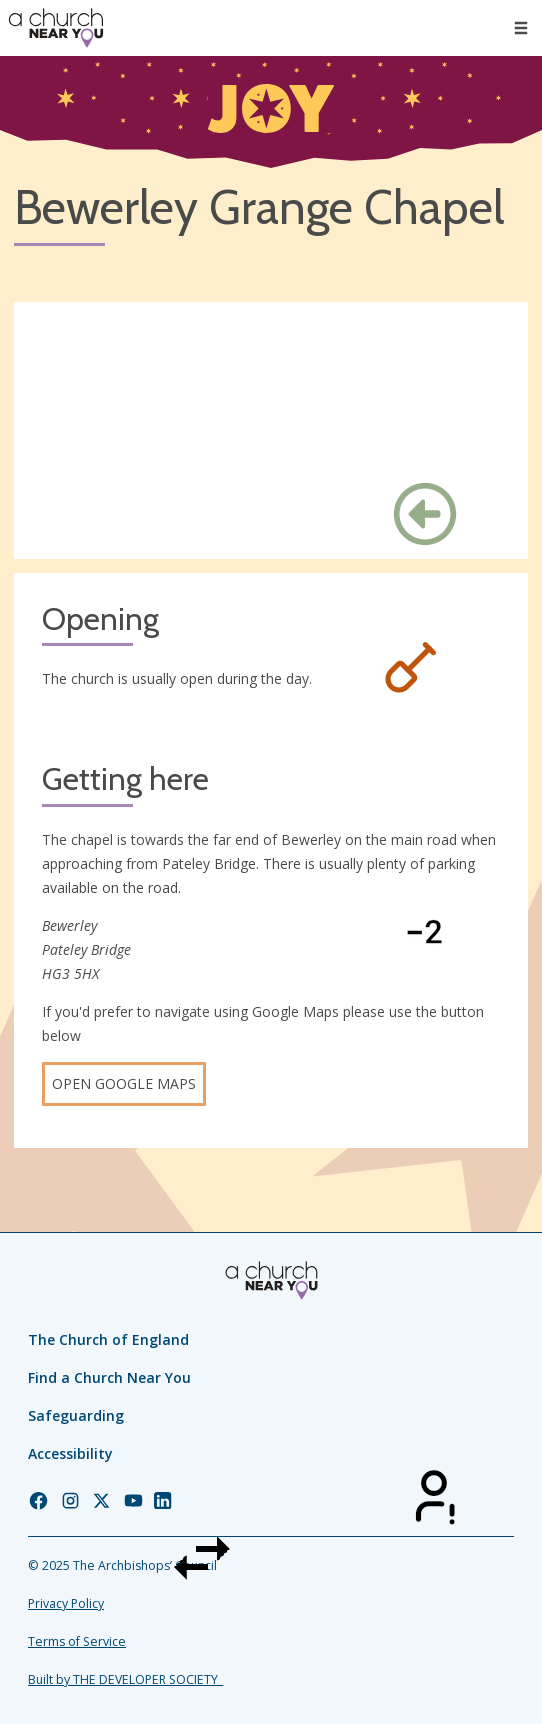 Image resolution: width=542 pixels, height=1724 pixels. What do you see at coordinates (412, 666) in the screenshot?
I see `access gardening or landscaping tools` at bounding box center [412, 666].